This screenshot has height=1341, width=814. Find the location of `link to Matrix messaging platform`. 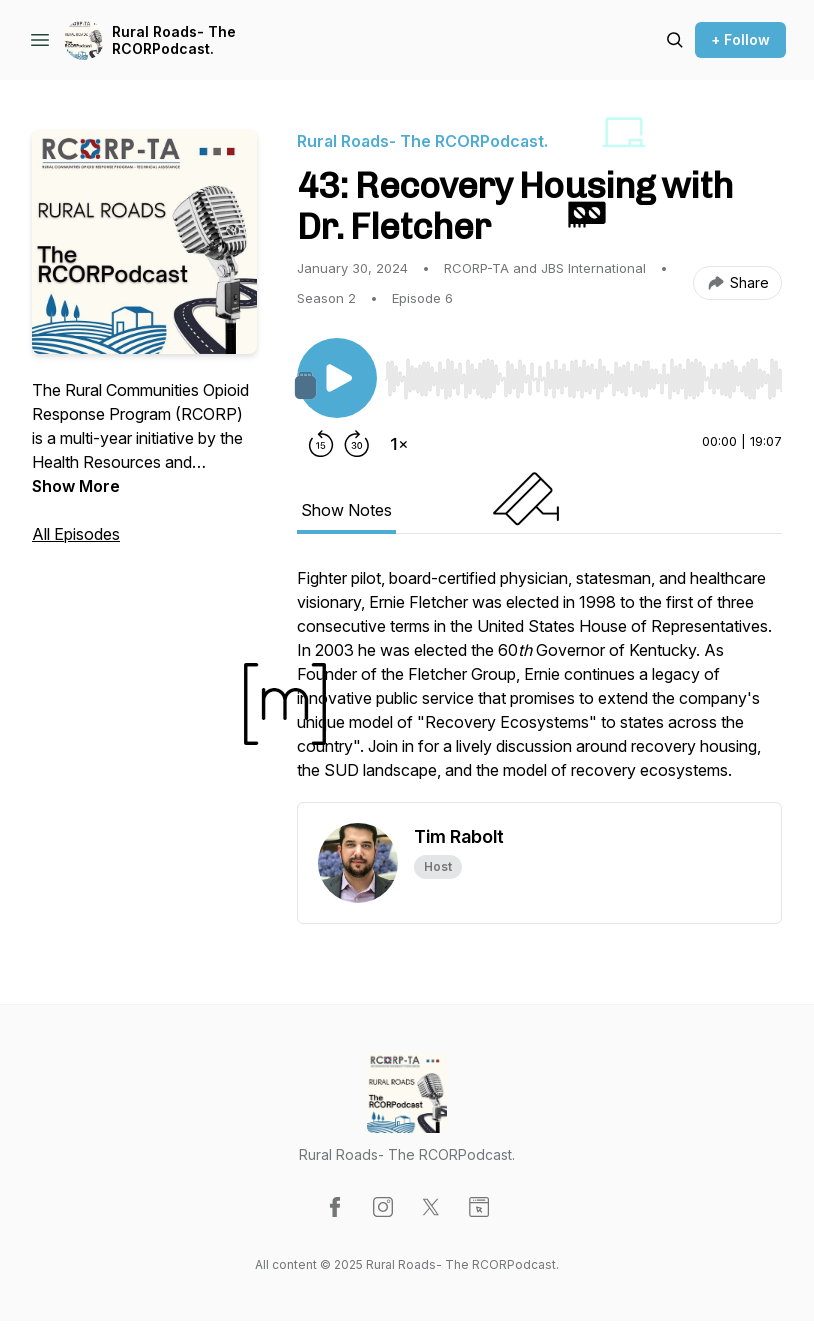

link to Matrix messaging platform is located at coordinates (285, 704).